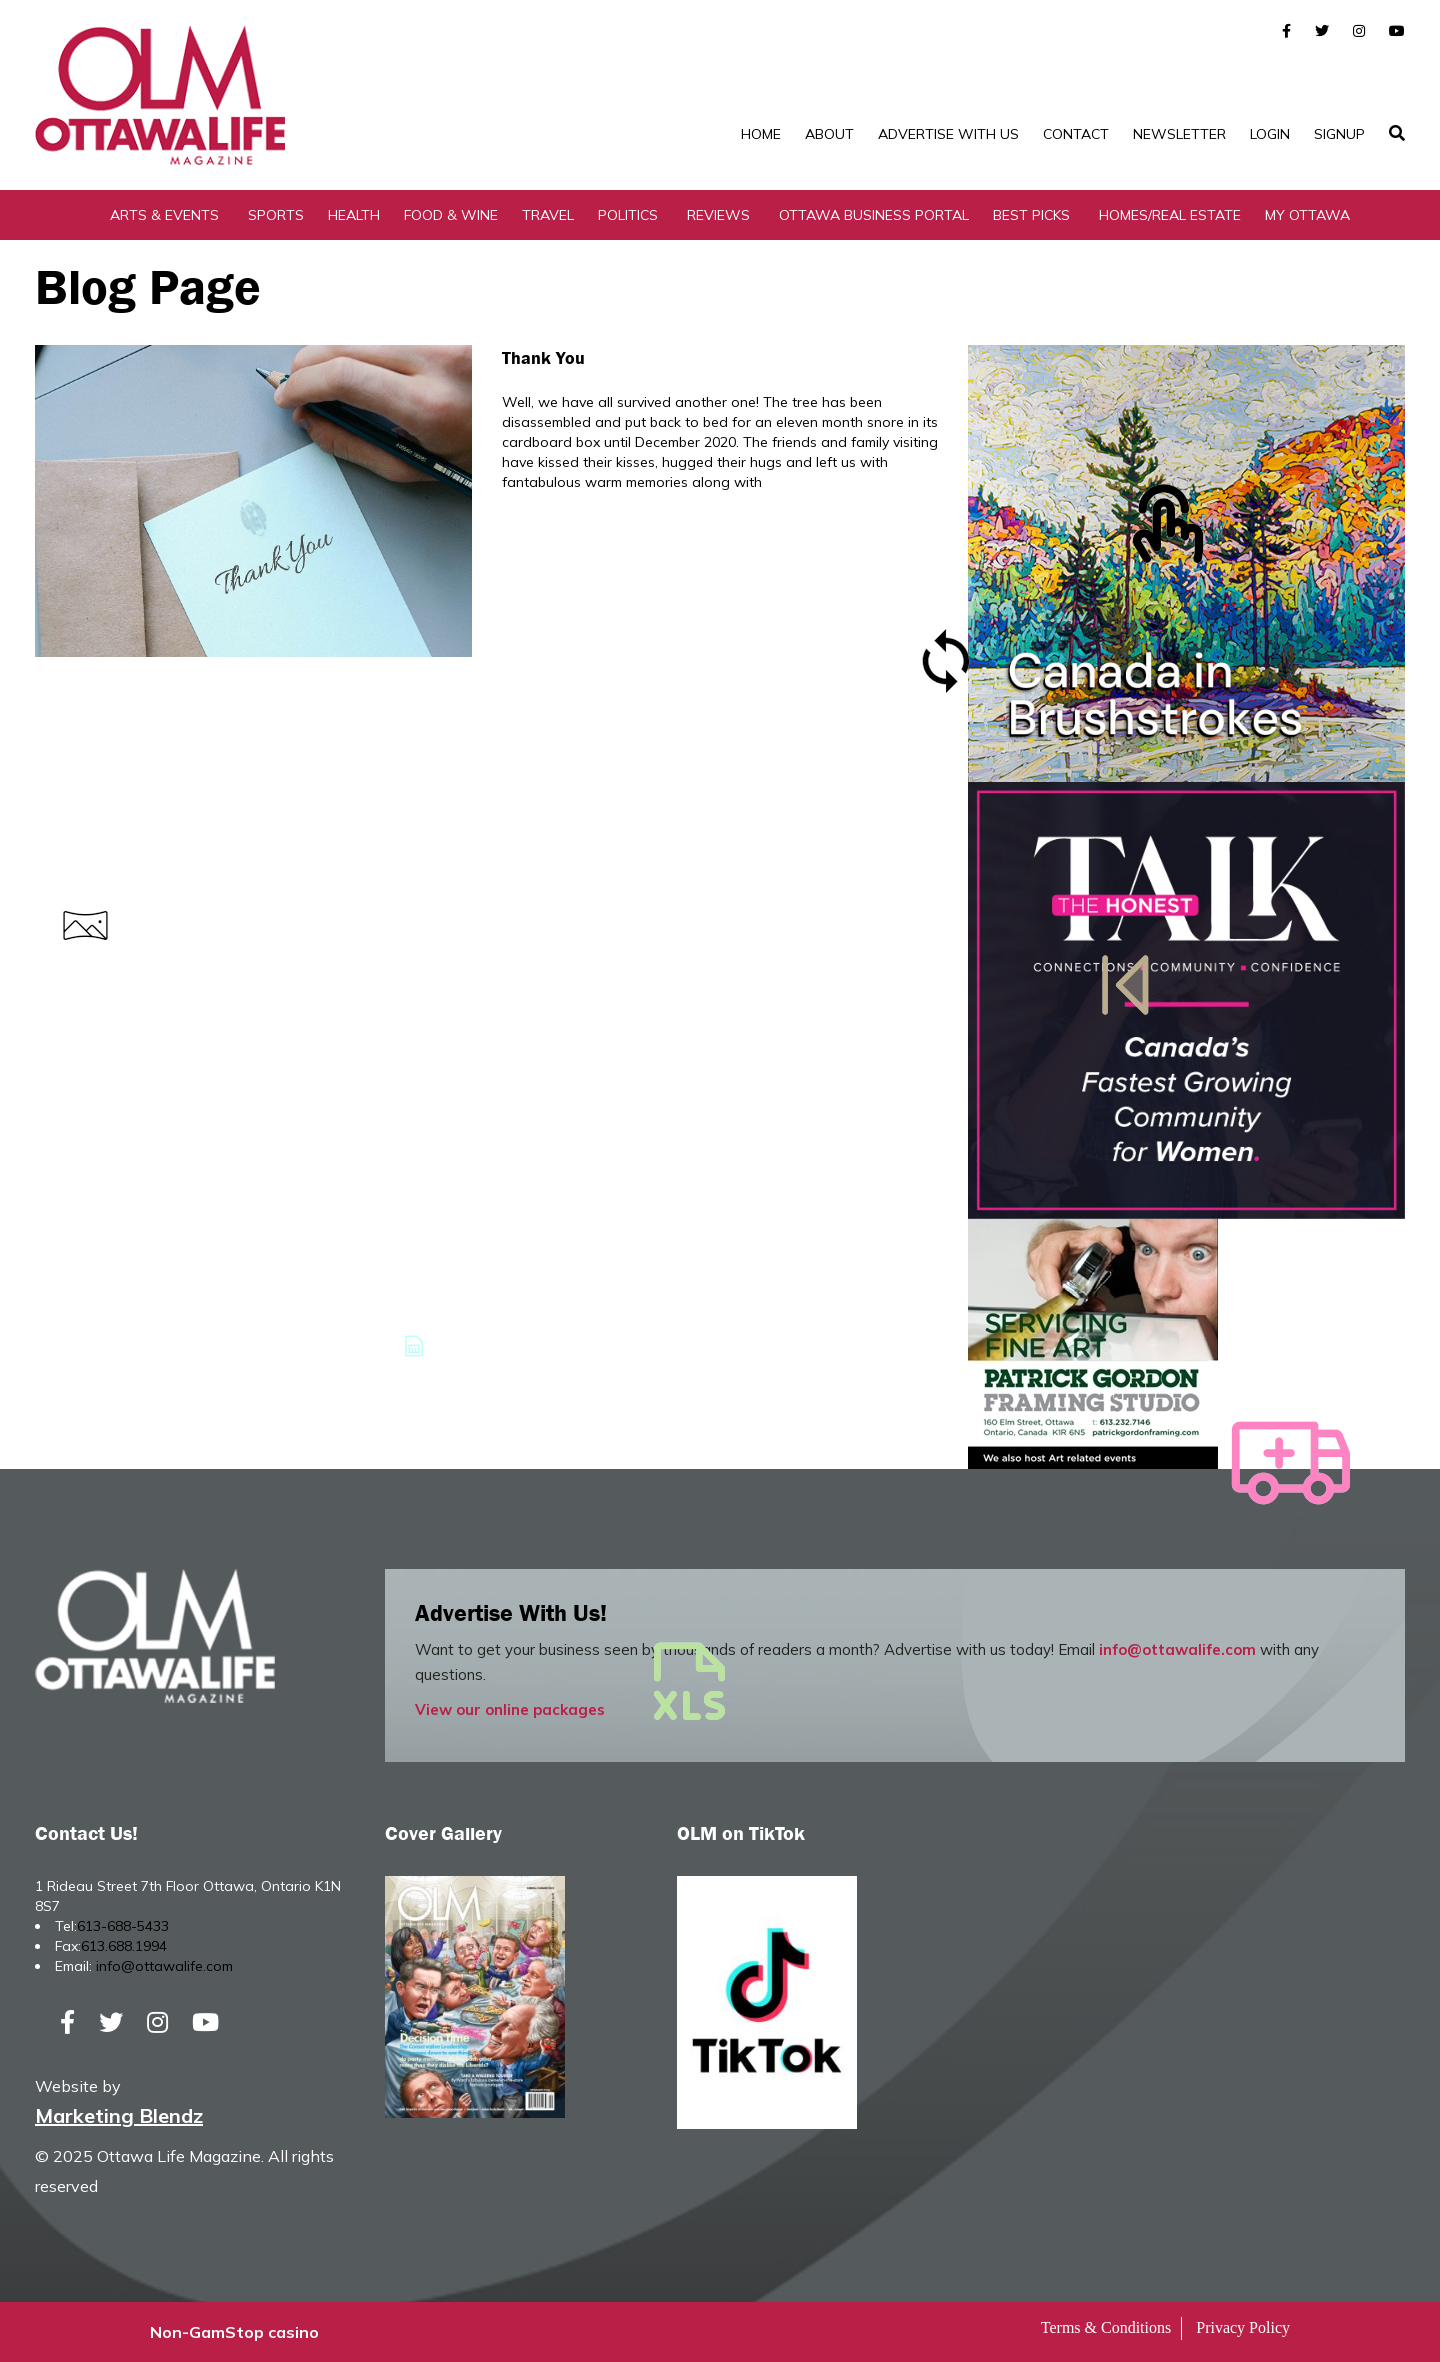 This screenshot has height=2362, width=1440. What do you see at coordinates (1168, 525) in the screenshot?
I see `tap to interact with this element` at bounding box center [1168, 525].